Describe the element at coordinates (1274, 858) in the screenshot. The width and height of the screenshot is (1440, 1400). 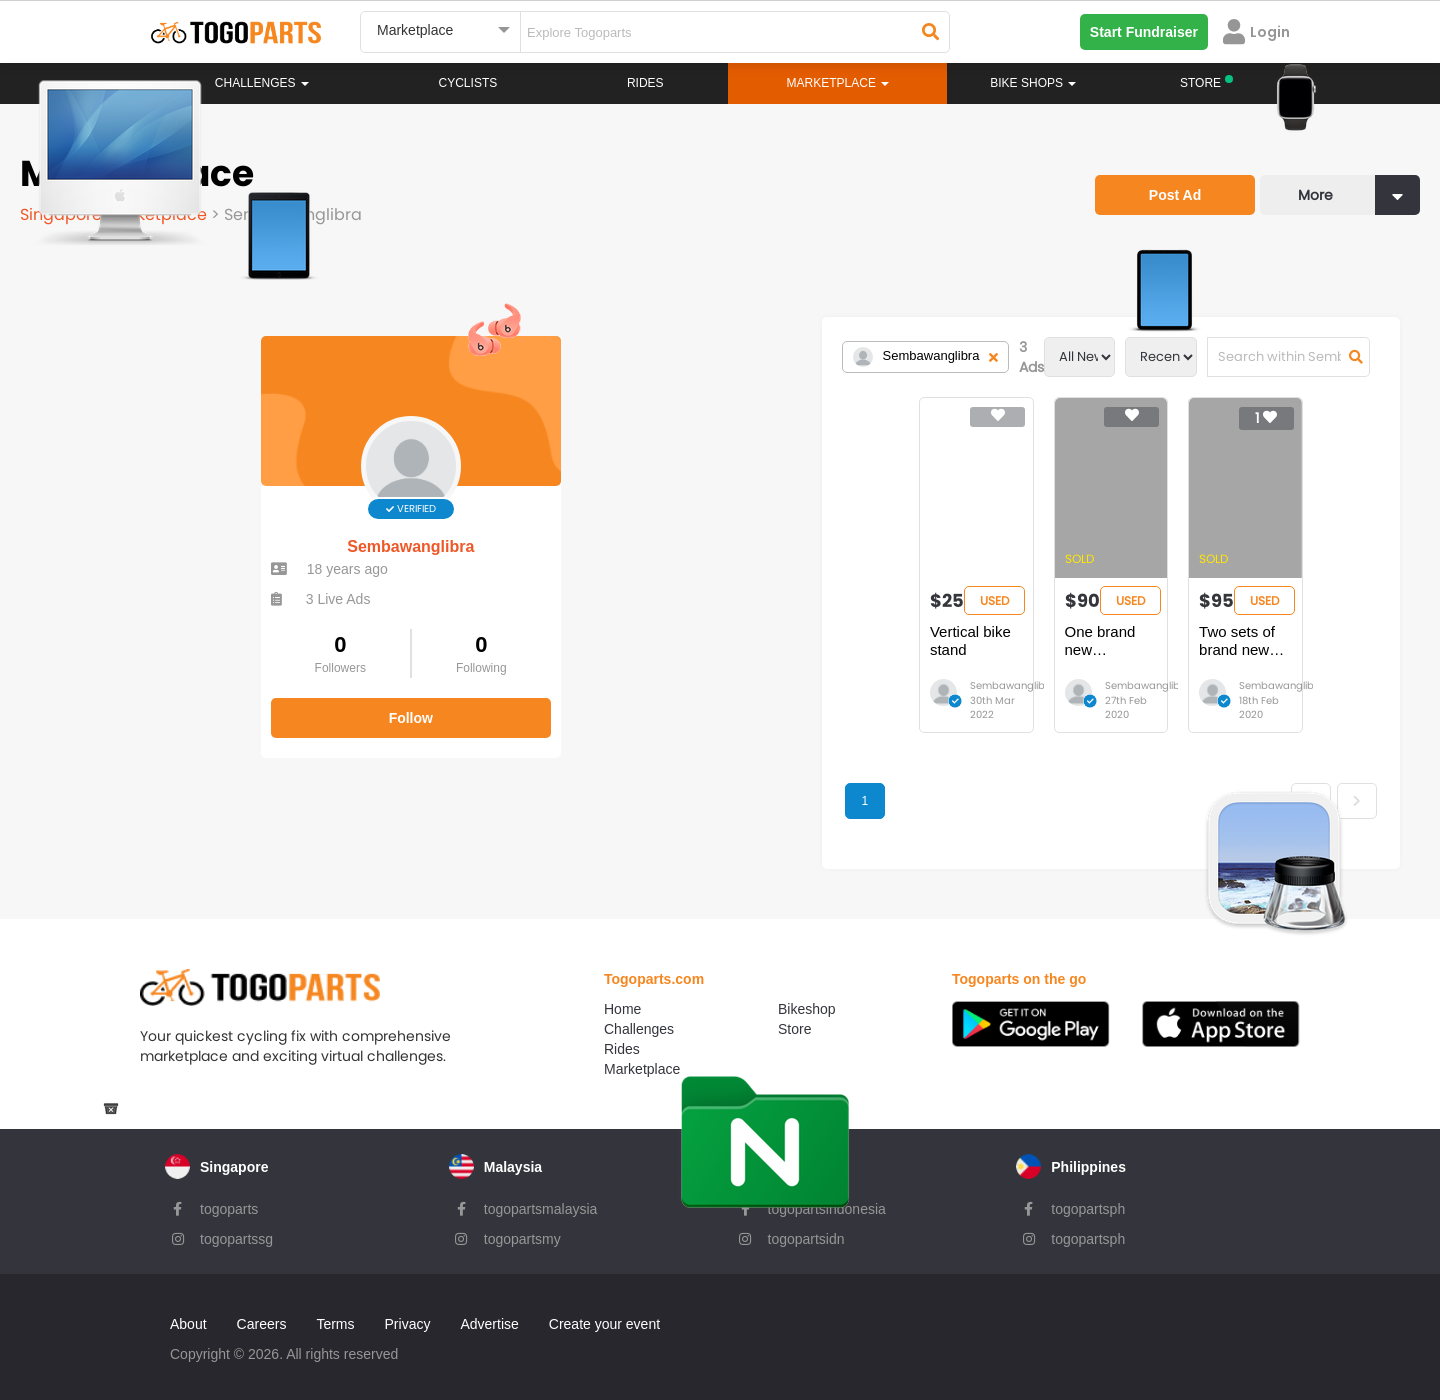
I see `open preview app to view images and PDFs` at that location.